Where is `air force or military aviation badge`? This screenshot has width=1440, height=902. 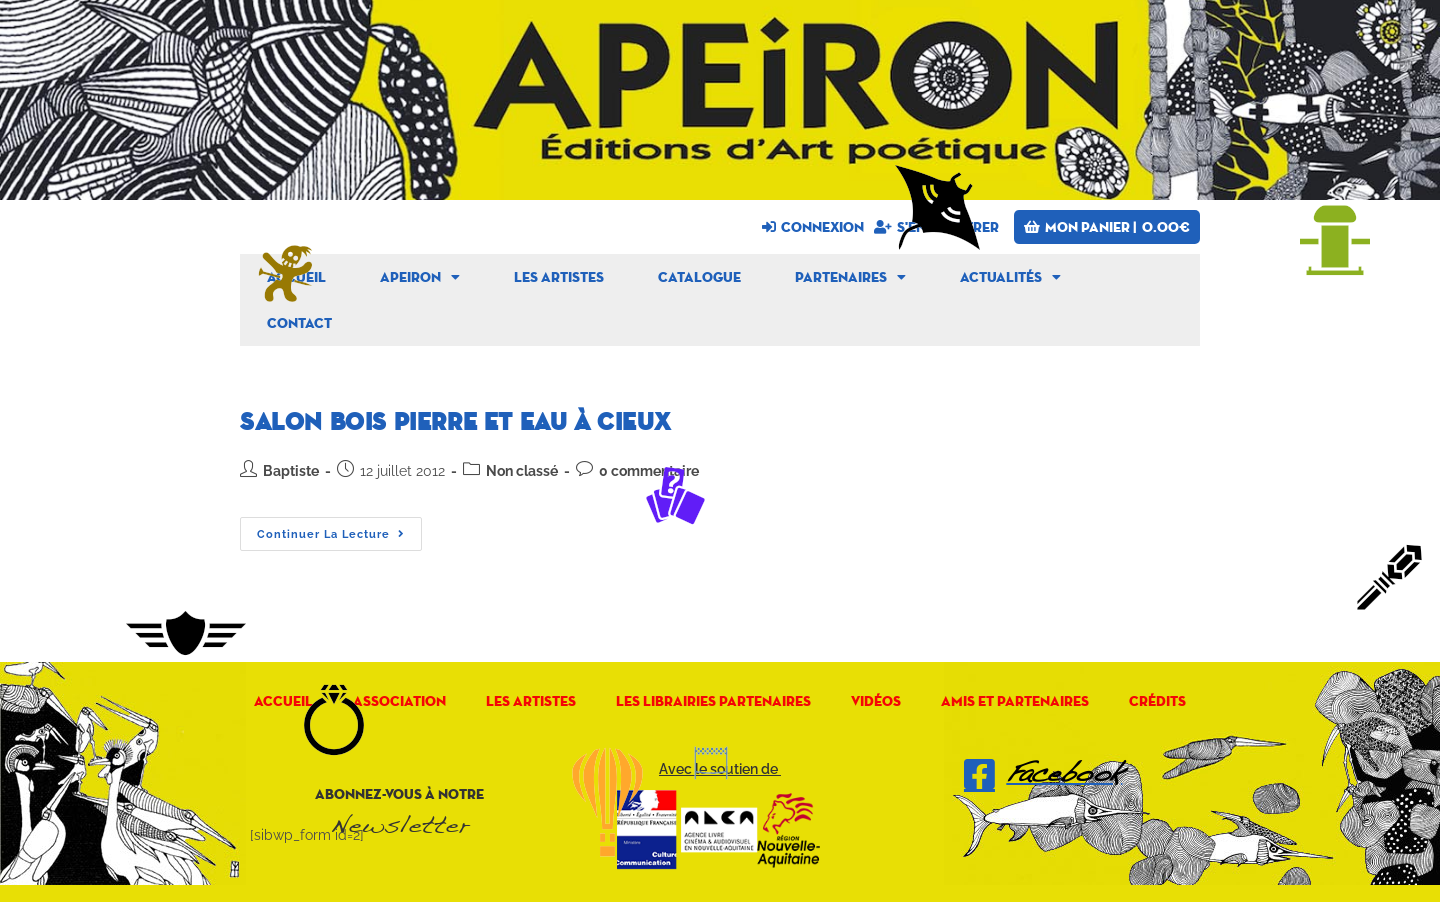 air force or military aviation badge is located at coordinates (186, 633).